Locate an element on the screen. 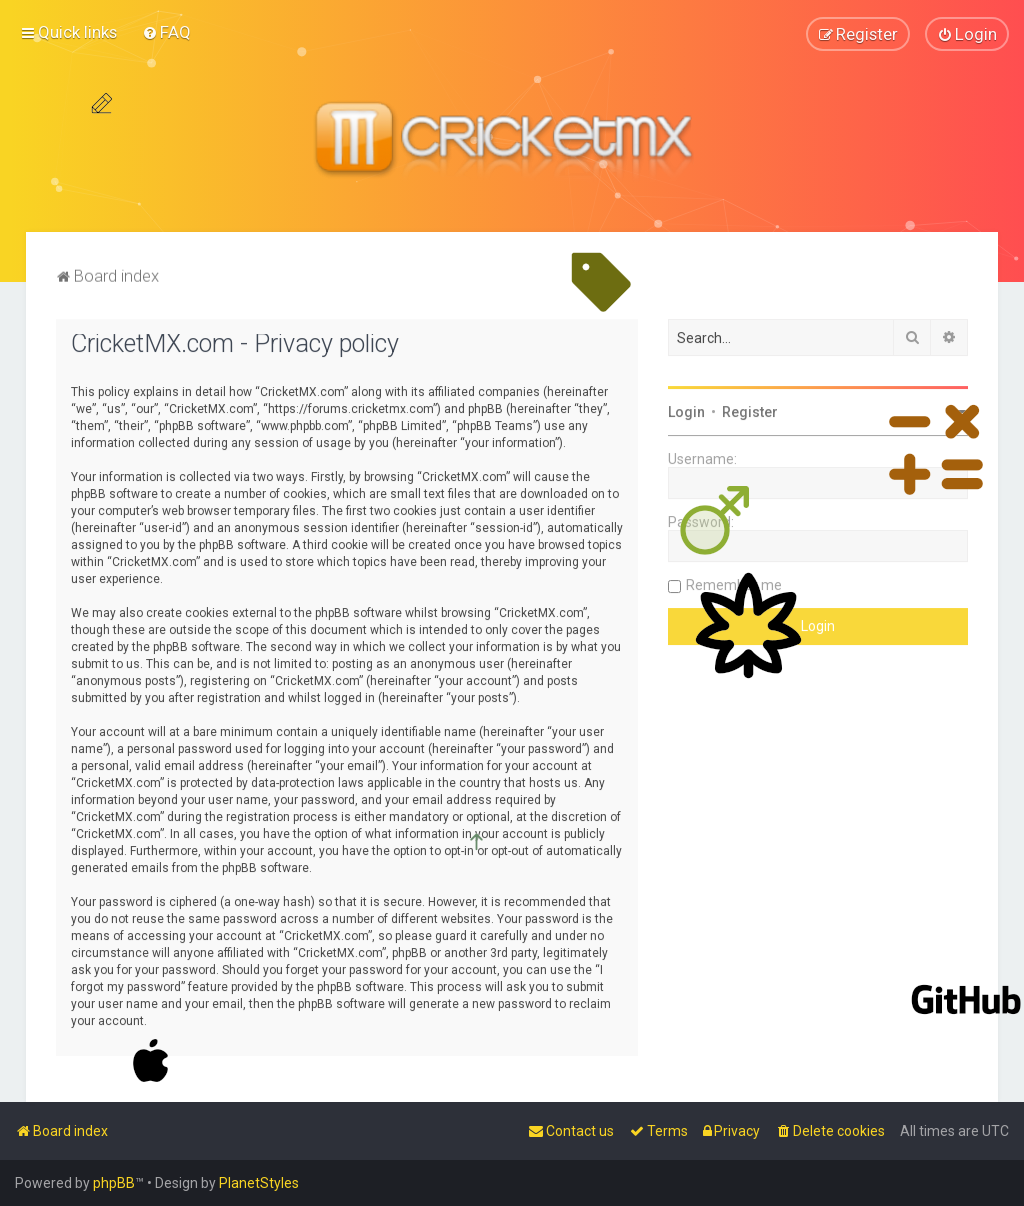  add a tag or label to an item is located at coordinates (598, 279).